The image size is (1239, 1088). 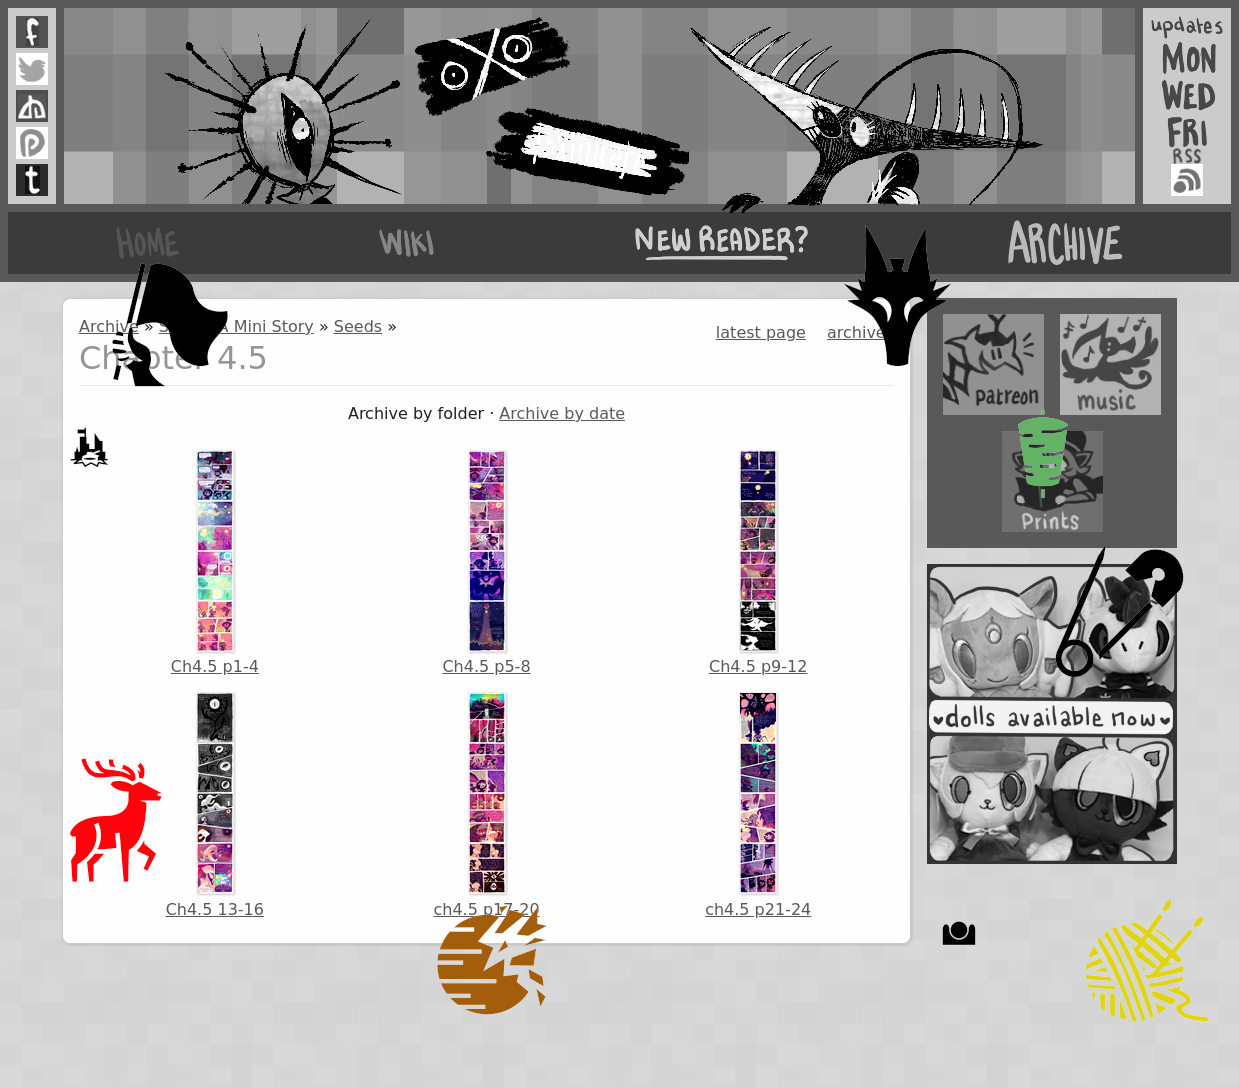 What do you see at coordinates (1148, 960) in the screenshot?
I see `yarn or wool crafting material indicator` at bounding box center [1148, 960].